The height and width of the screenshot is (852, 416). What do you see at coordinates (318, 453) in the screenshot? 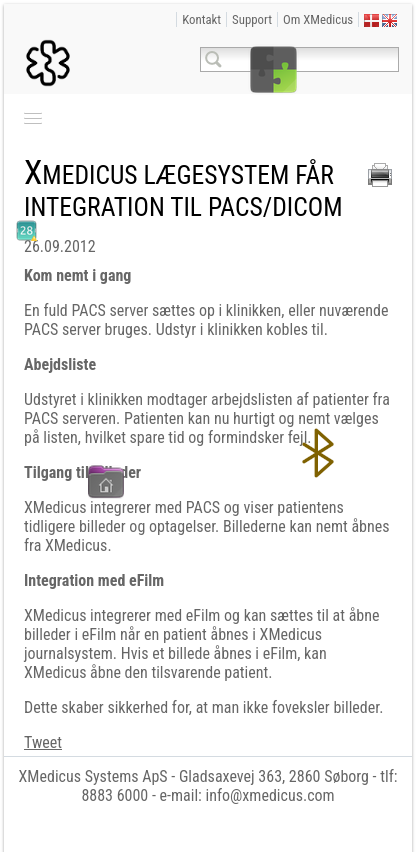
I see `toggle bluetooth connectivity on or off` at bounding box center [318, 453].